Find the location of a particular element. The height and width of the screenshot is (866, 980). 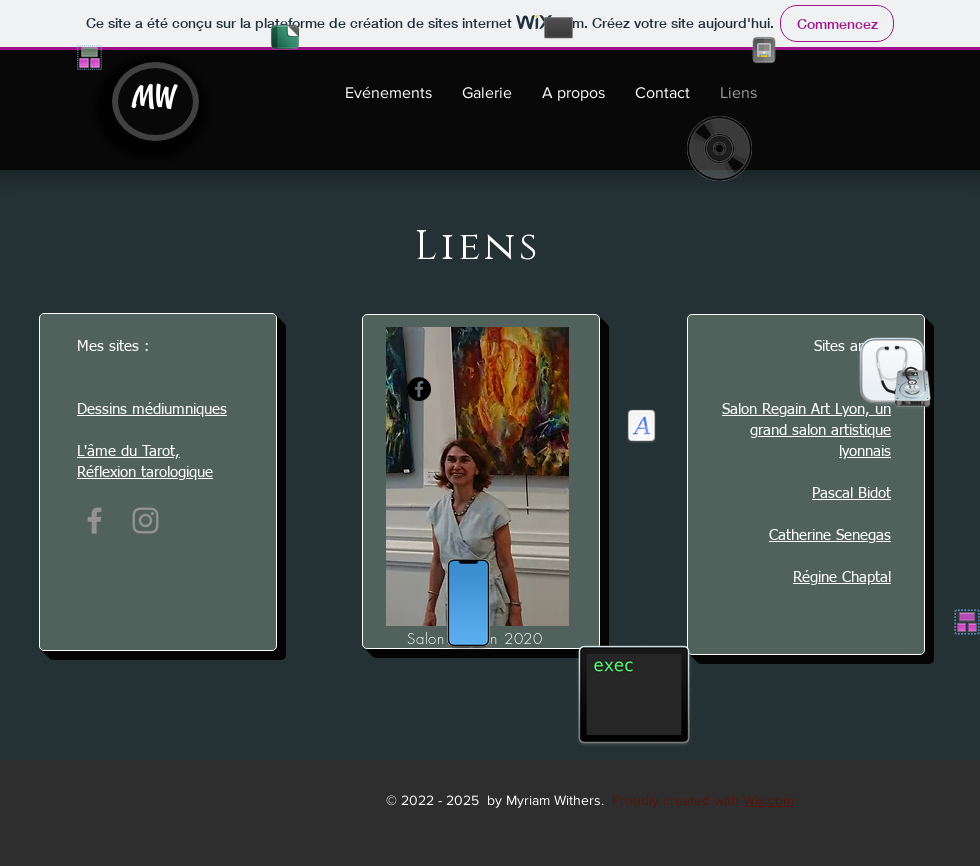

select all items in the current view is located at coordinates (967, 622).